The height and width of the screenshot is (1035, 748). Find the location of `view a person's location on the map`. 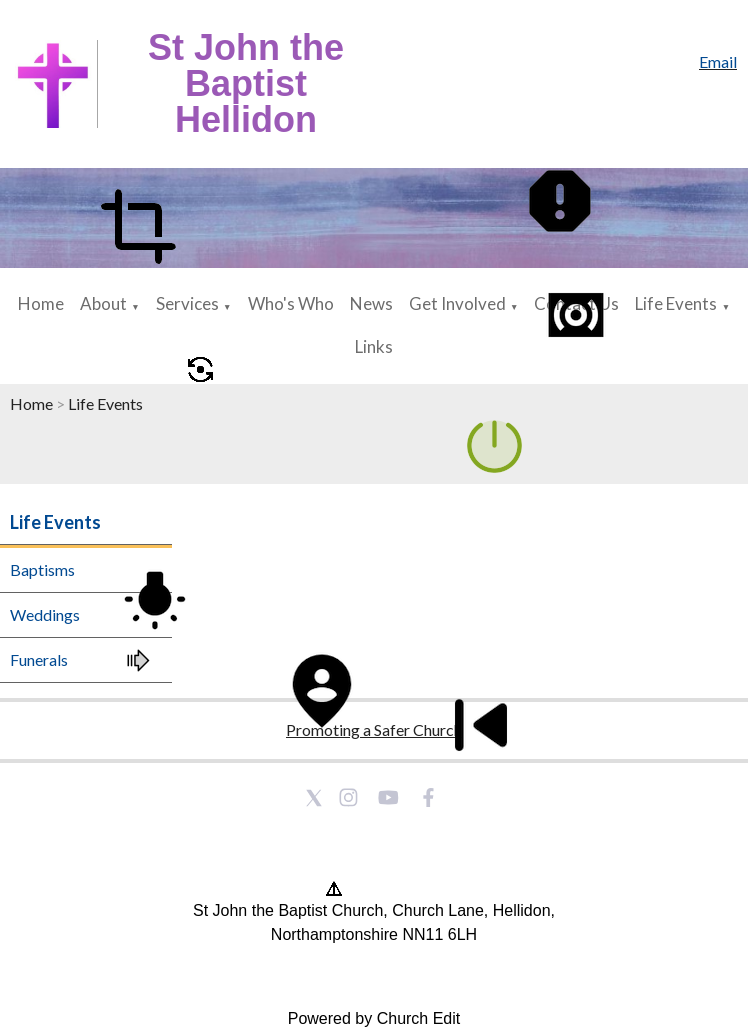

view a person's location on the map is located at coordinates (322, 691).